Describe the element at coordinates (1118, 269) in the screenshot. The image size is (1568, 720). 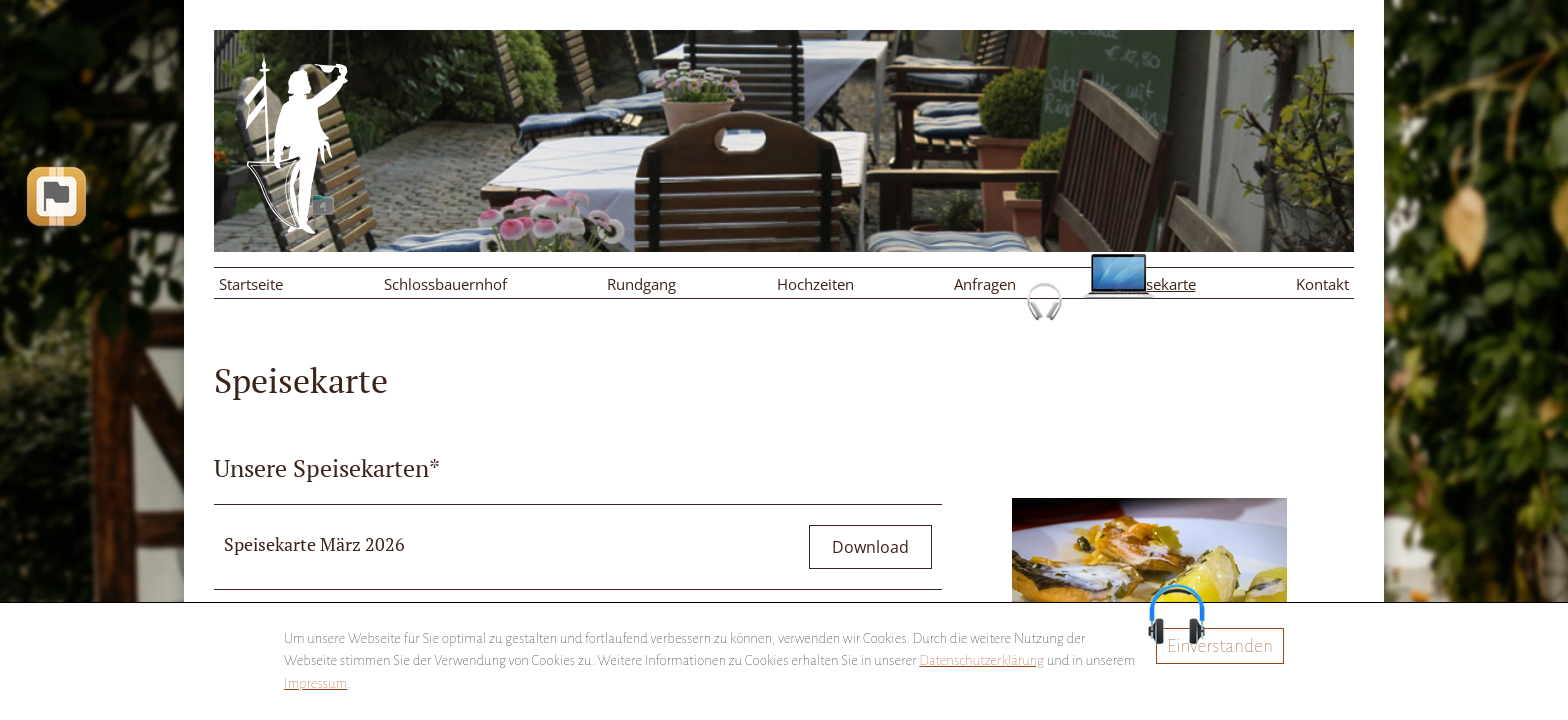
I see `open the computer or my mac view in Finder` at that location.